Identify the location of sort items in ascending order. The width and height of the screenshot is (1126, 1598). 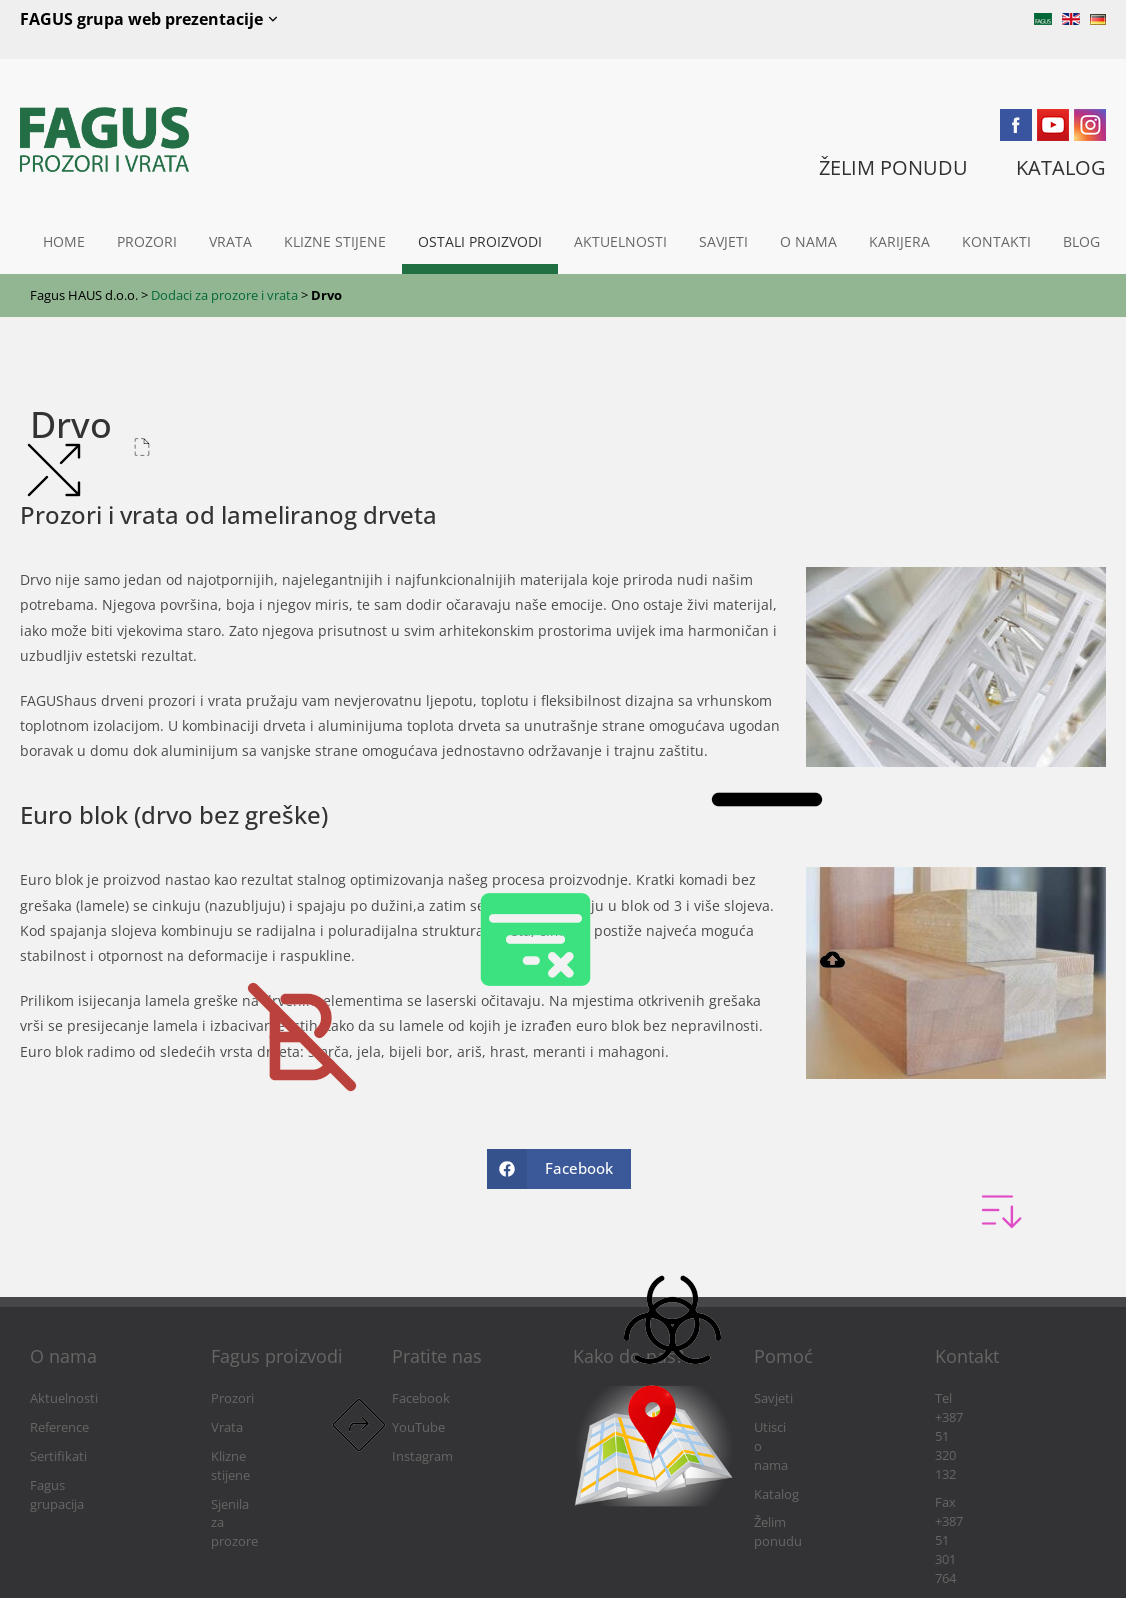
(1000, 1210).